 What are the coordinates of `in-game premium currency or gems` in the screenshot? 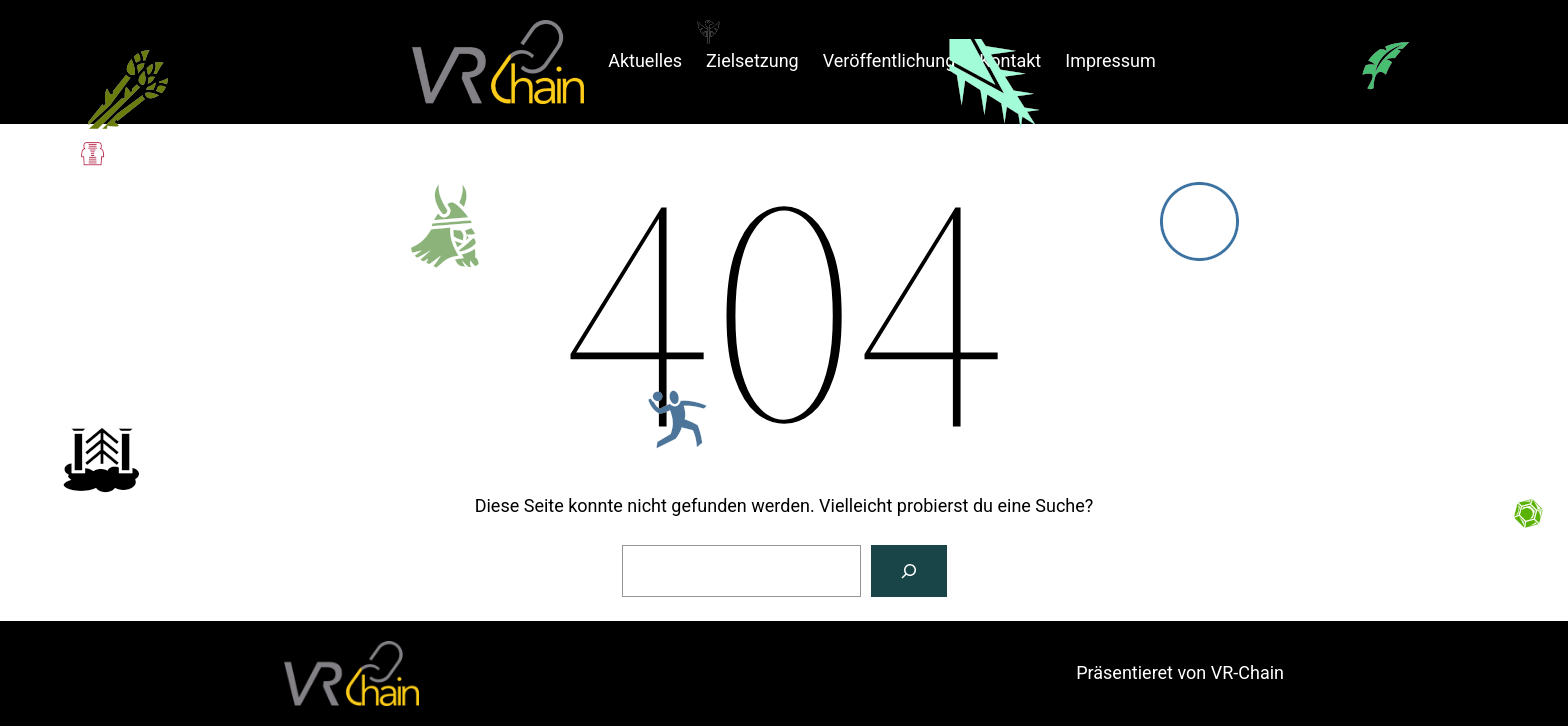 It's located at (1528, 513).